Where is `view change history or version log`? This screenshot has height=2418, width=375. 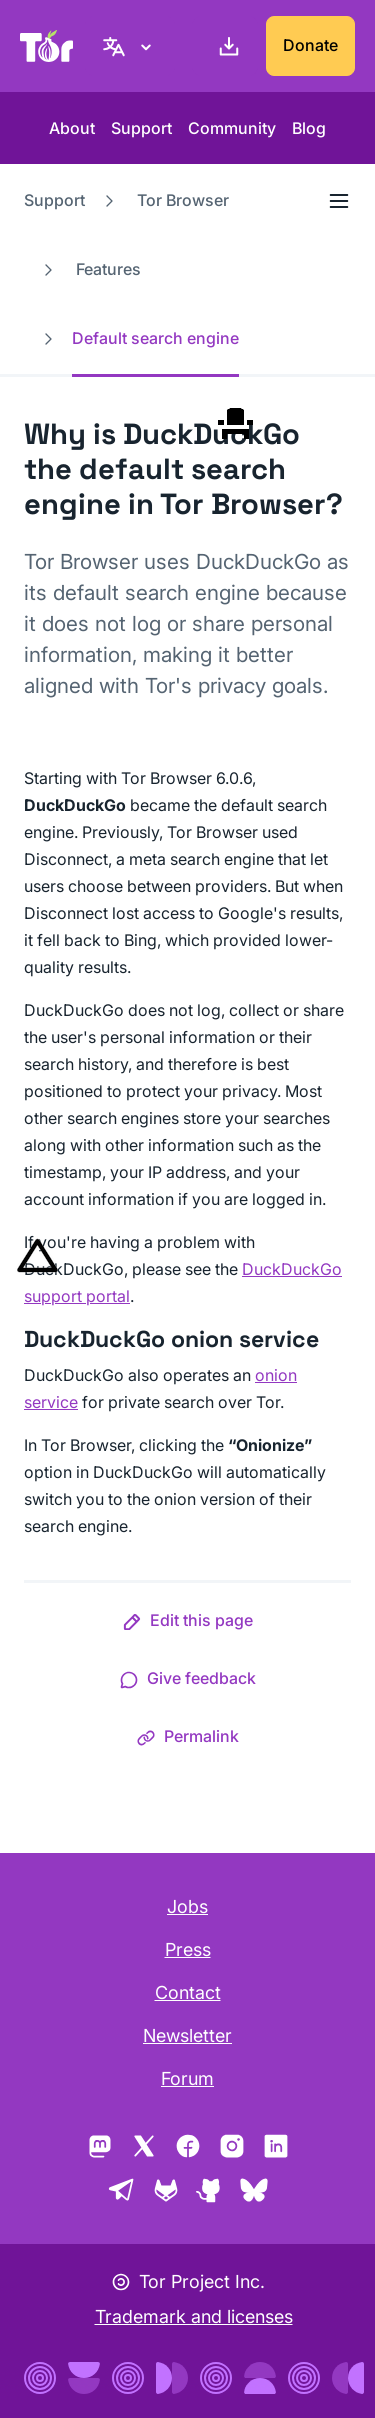
view change history or version log is located at coordinates (37, 1254).